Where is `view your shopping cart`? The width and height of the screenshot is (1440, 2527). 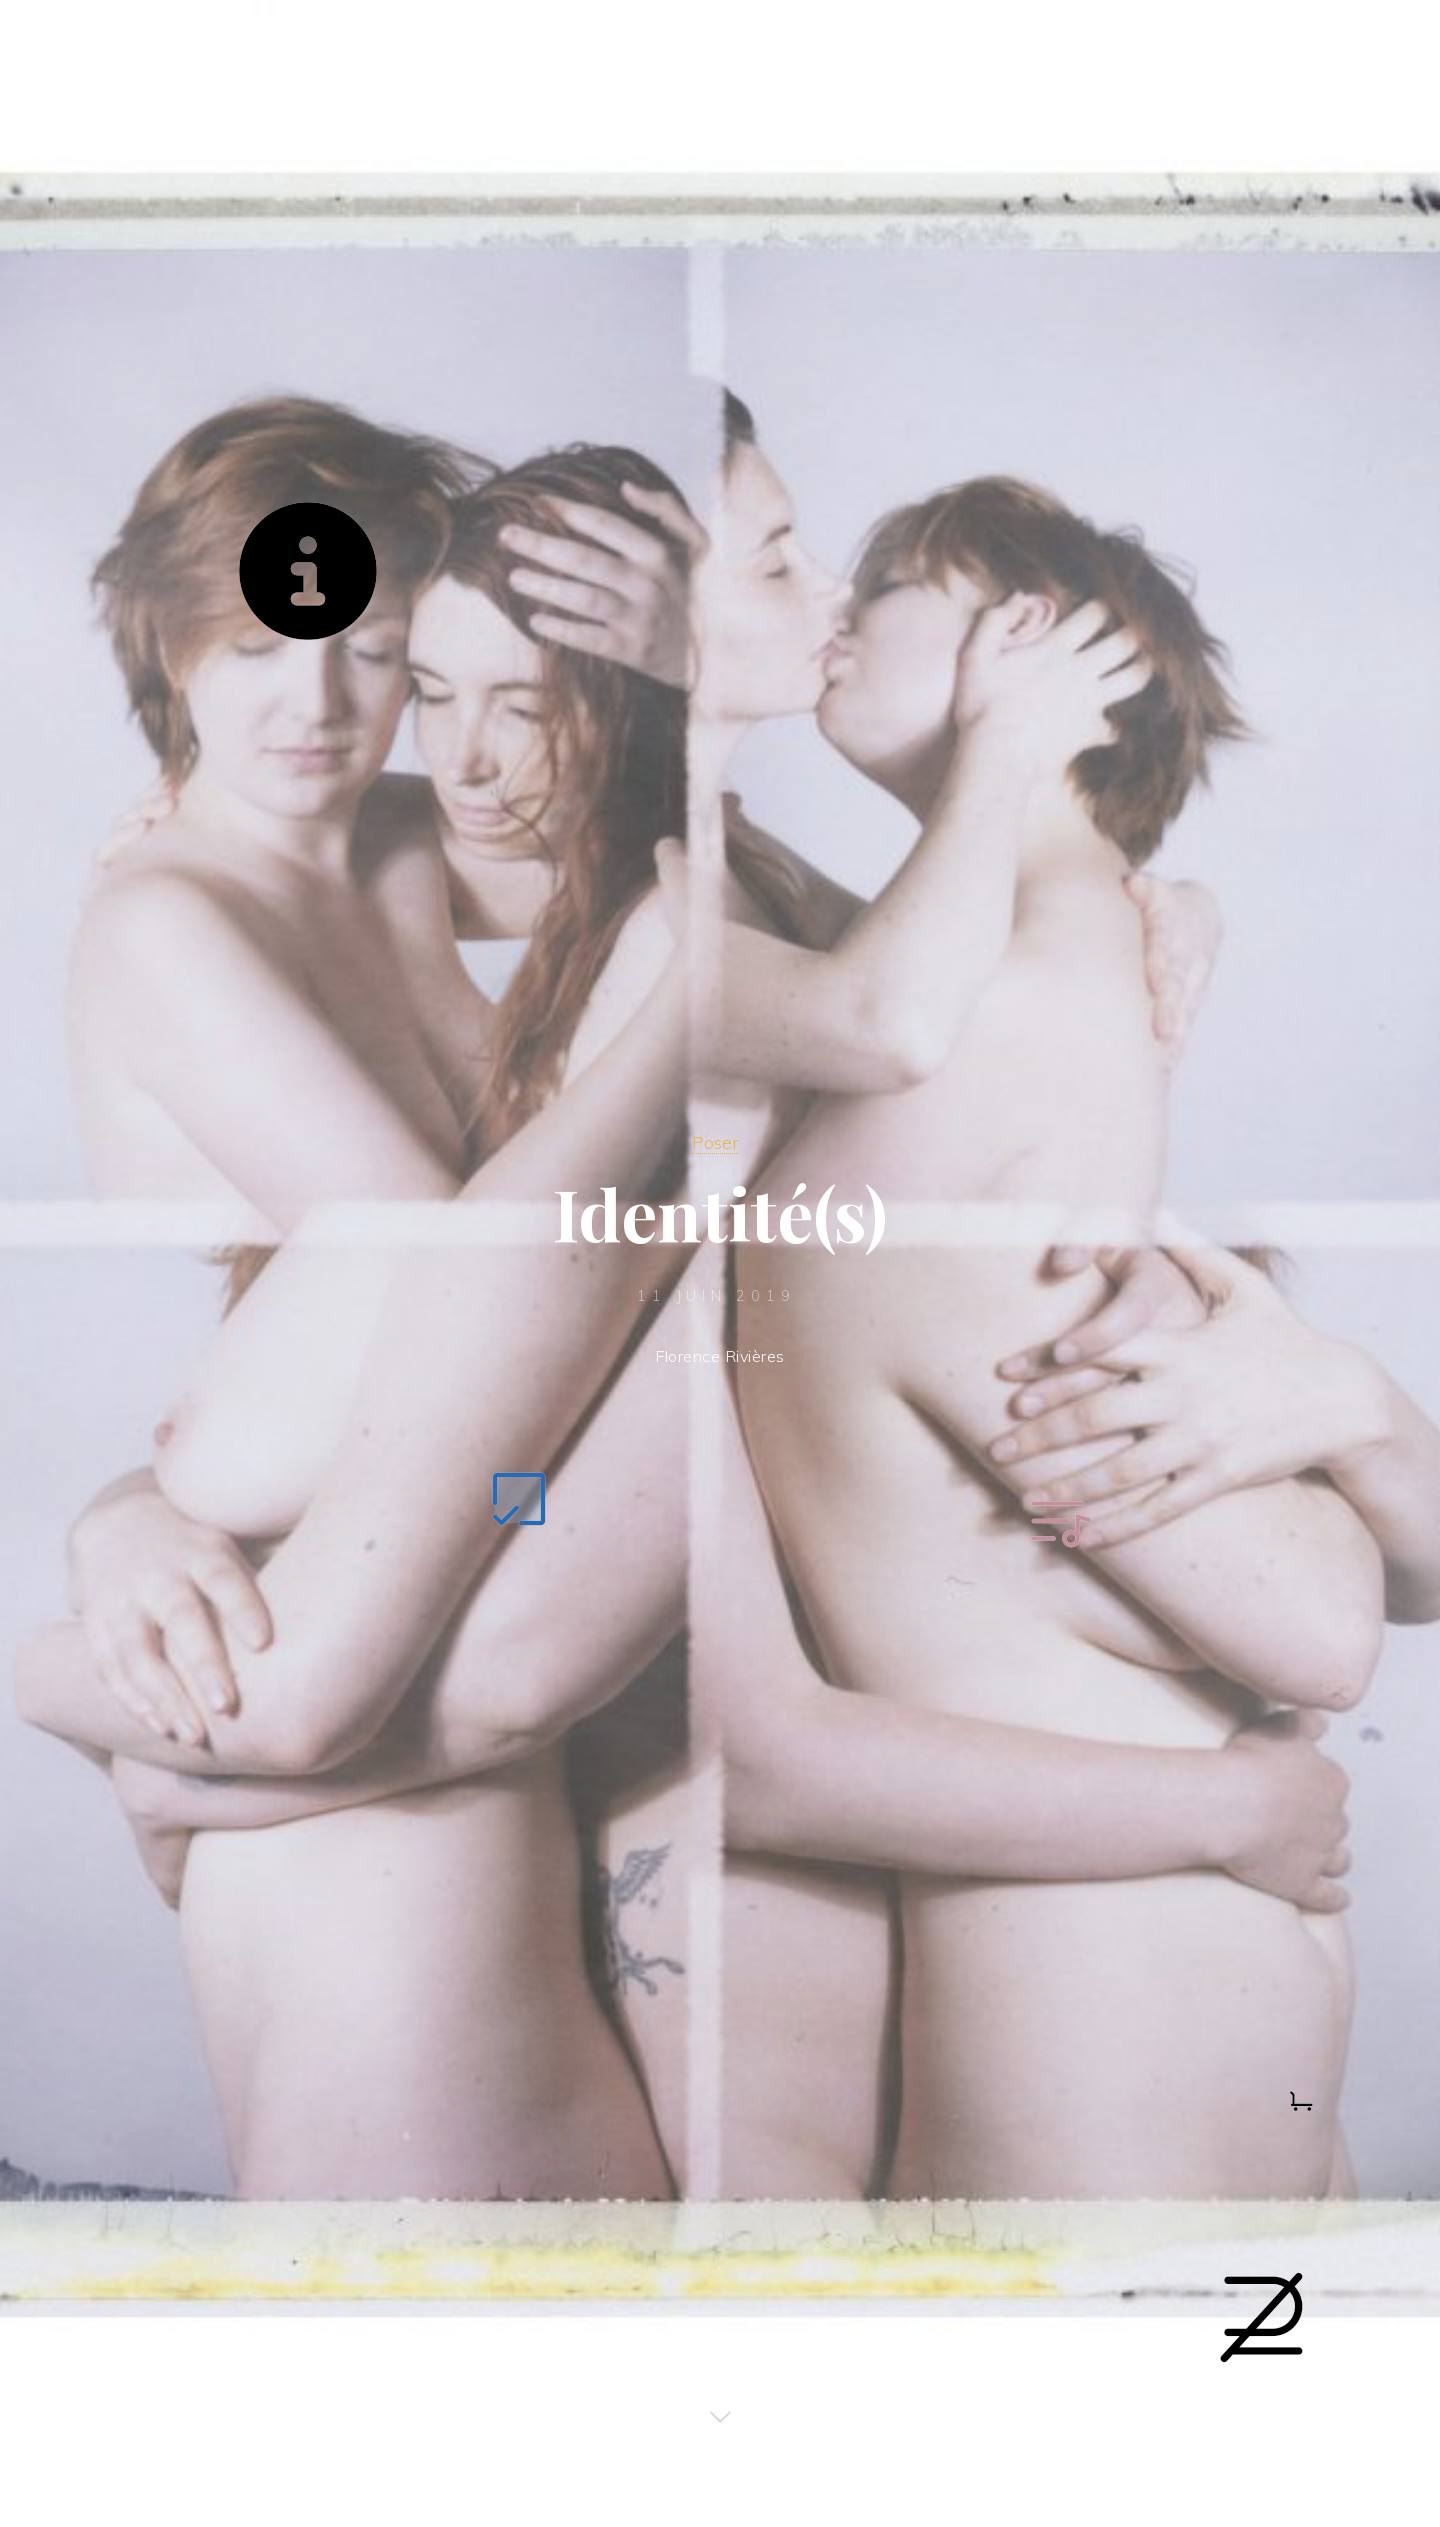
view your shopping cart is located at coordinates (1301, 2100).